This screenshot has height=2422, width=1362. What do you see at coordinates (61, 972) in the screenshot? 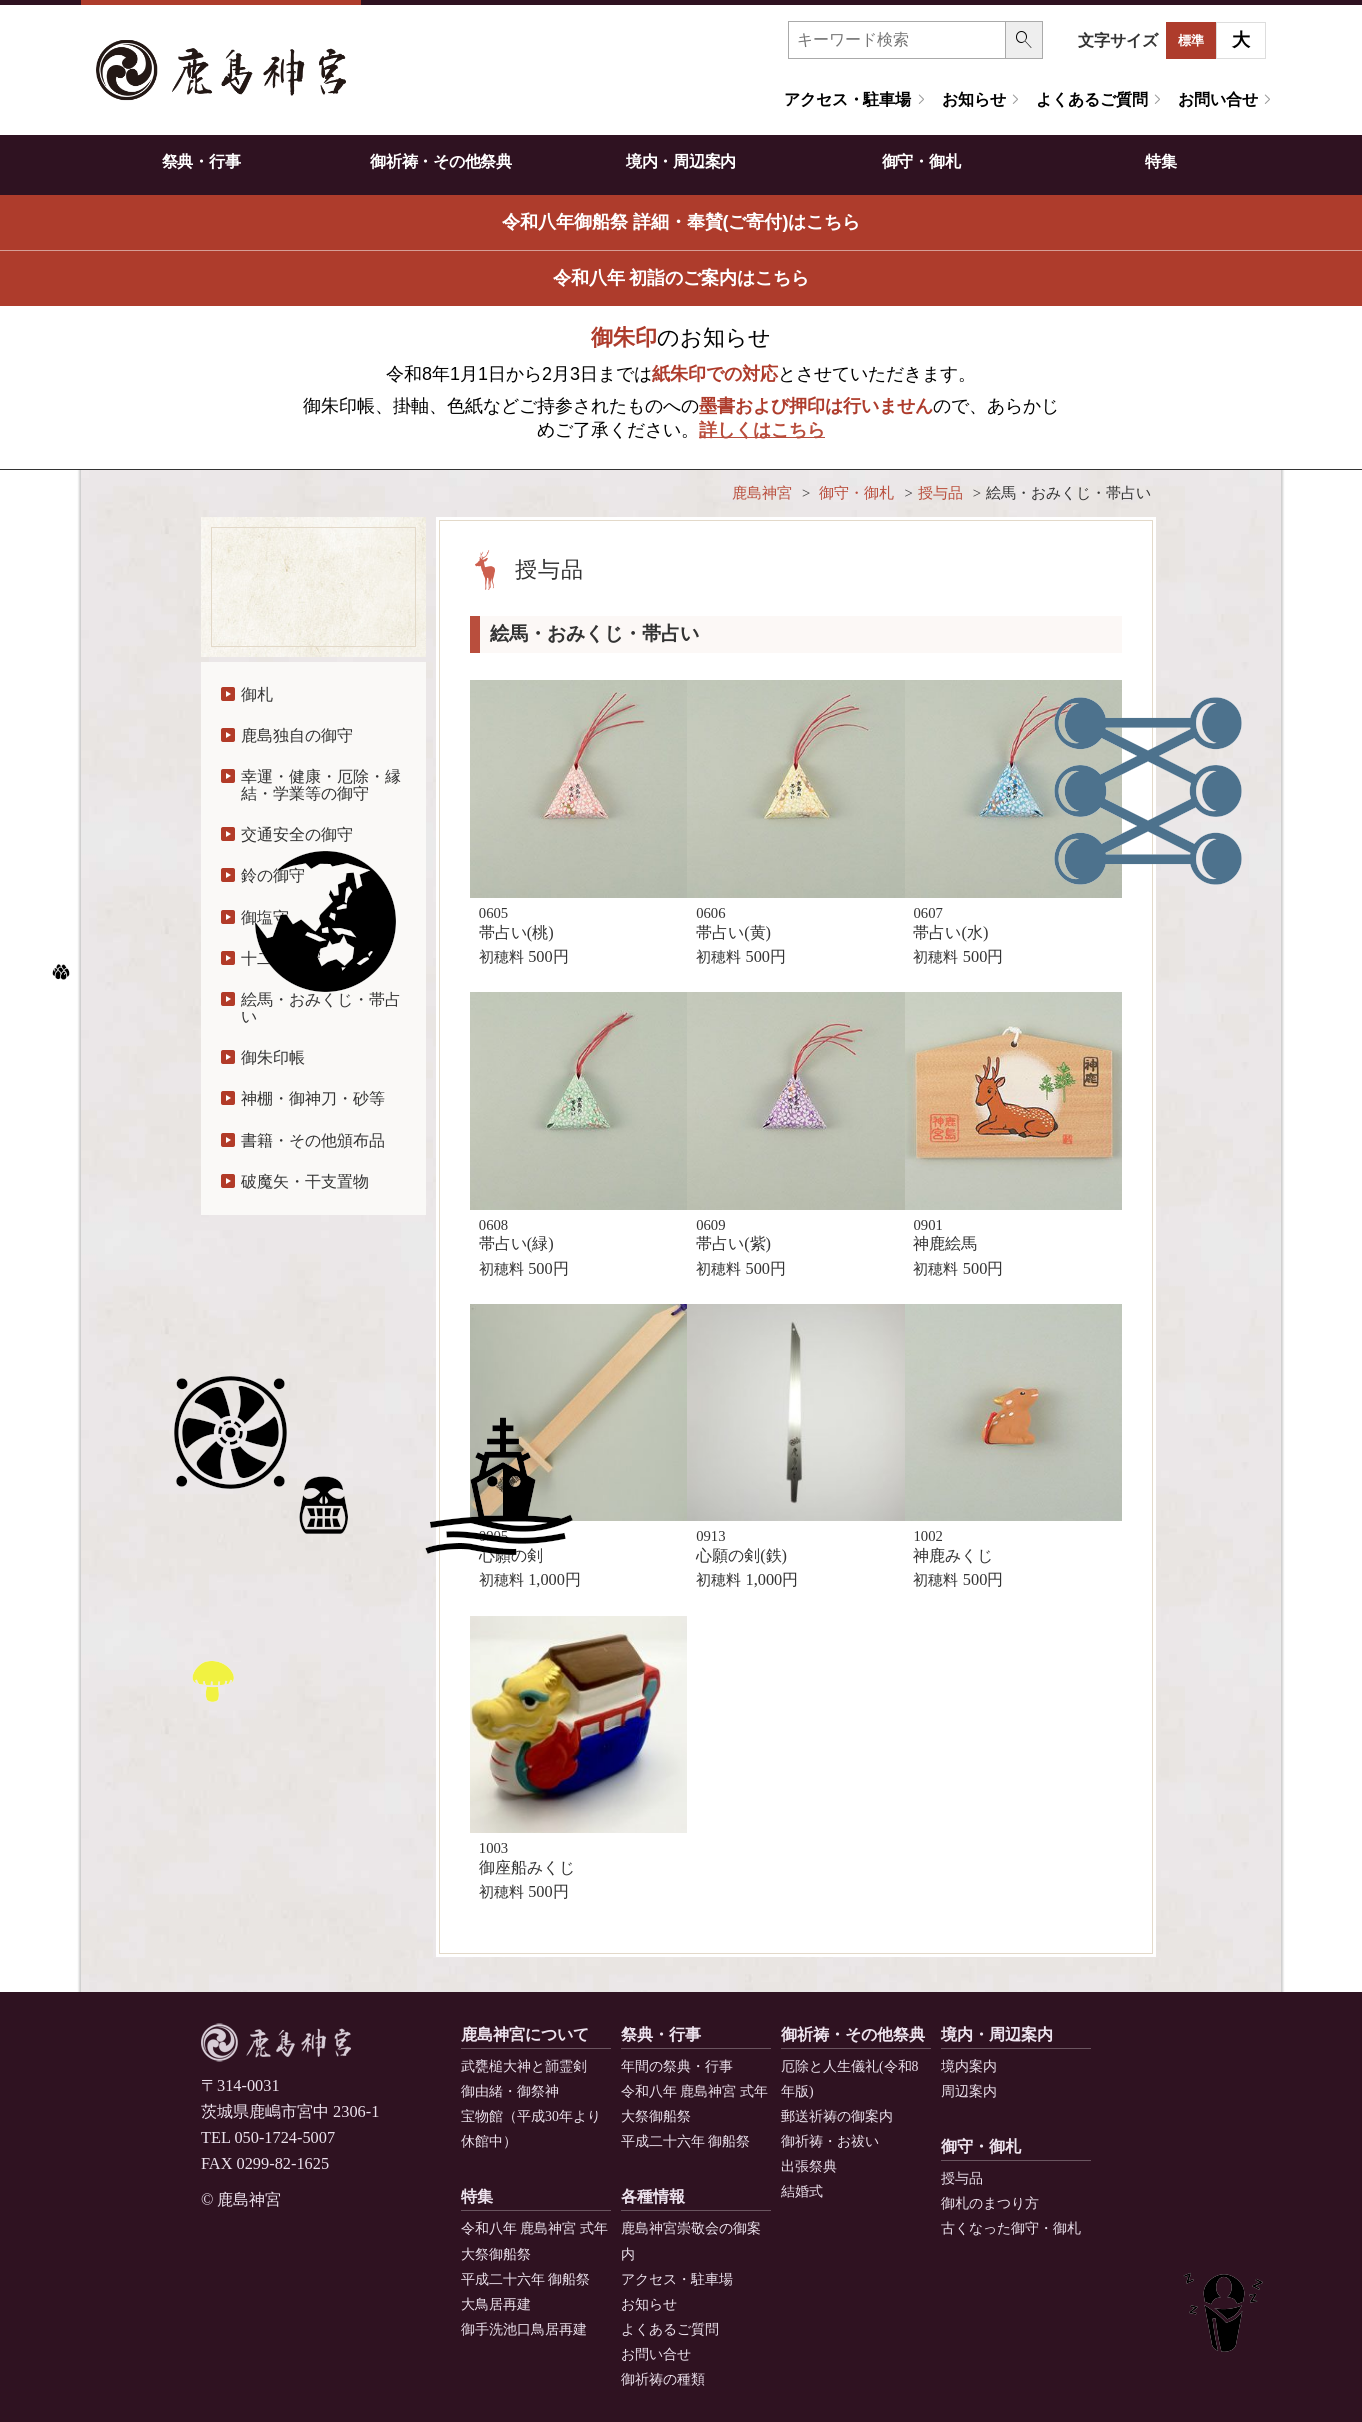
I see `indicates a nest or breeding area in gameplay` at bounding box center [61, 972].